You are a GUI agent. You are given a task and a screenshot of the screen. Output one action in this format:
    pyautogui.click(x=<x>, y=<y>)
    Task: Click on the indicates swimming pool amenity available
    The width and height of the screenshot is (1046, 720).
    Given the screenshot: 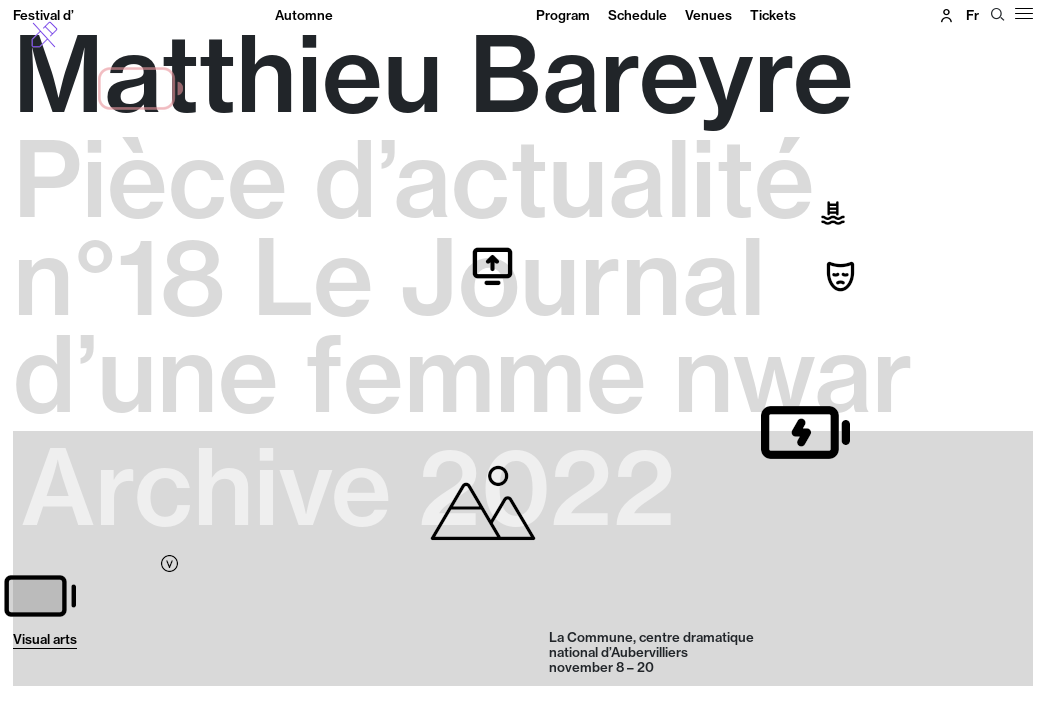 What is the action you would take?
    pyautogui.click(x=833, y=213)
    